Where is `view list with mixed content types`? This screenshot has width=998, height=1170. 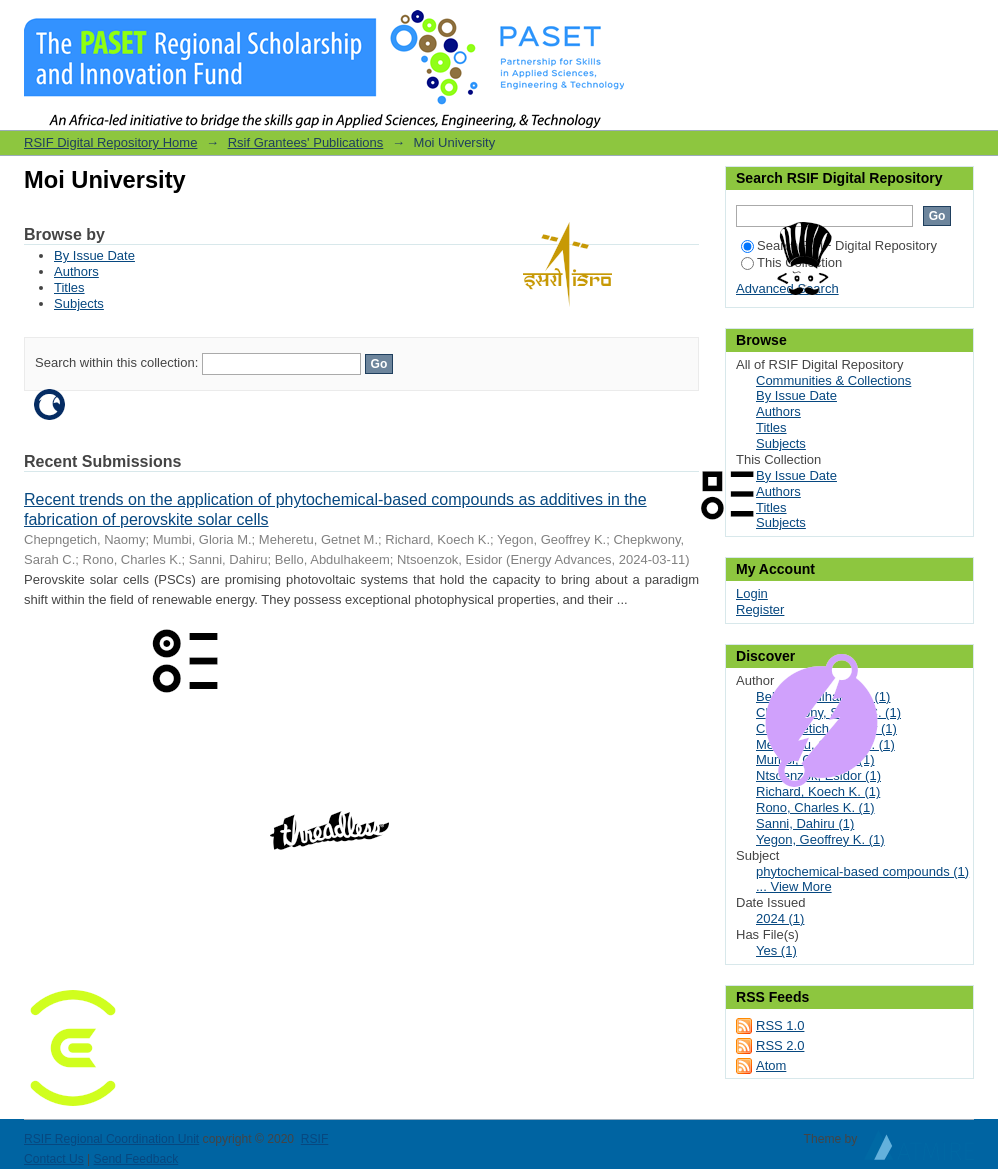
view list with mixed content types is located at coordinates (728, 494).